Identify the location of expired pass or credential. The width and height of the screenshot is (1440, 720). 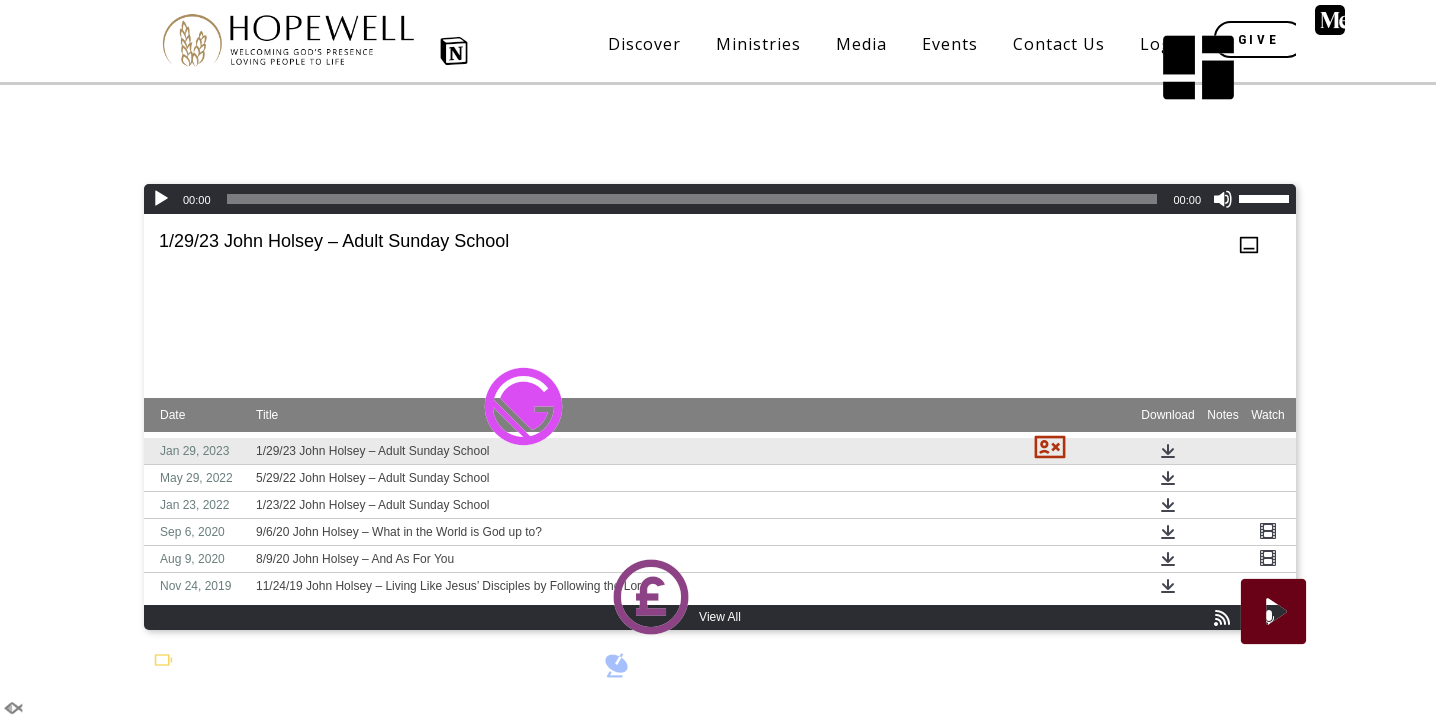
(1050, 447).